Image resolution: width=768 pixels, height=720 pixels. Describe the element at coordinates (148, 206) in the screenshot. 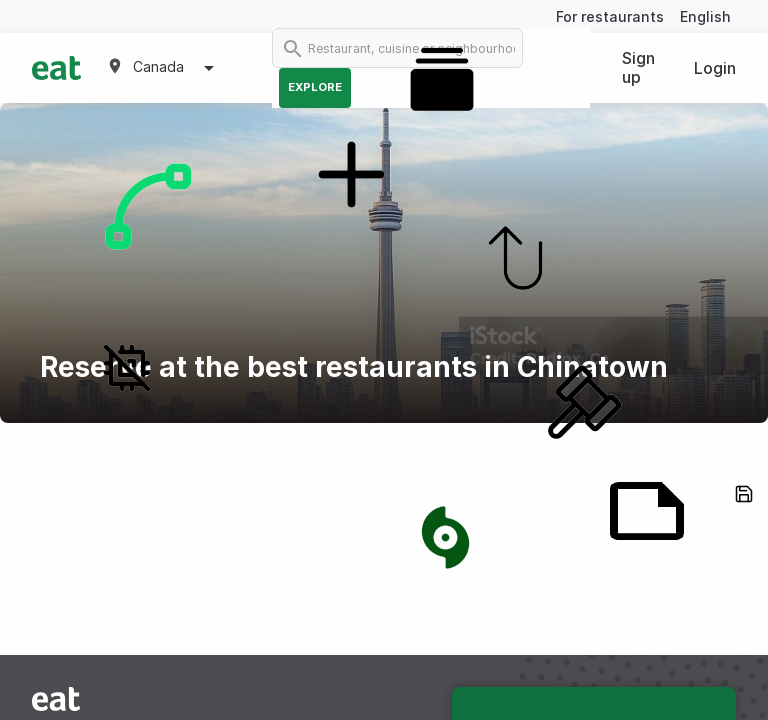

I see `edit vector path curve handles` at that location.